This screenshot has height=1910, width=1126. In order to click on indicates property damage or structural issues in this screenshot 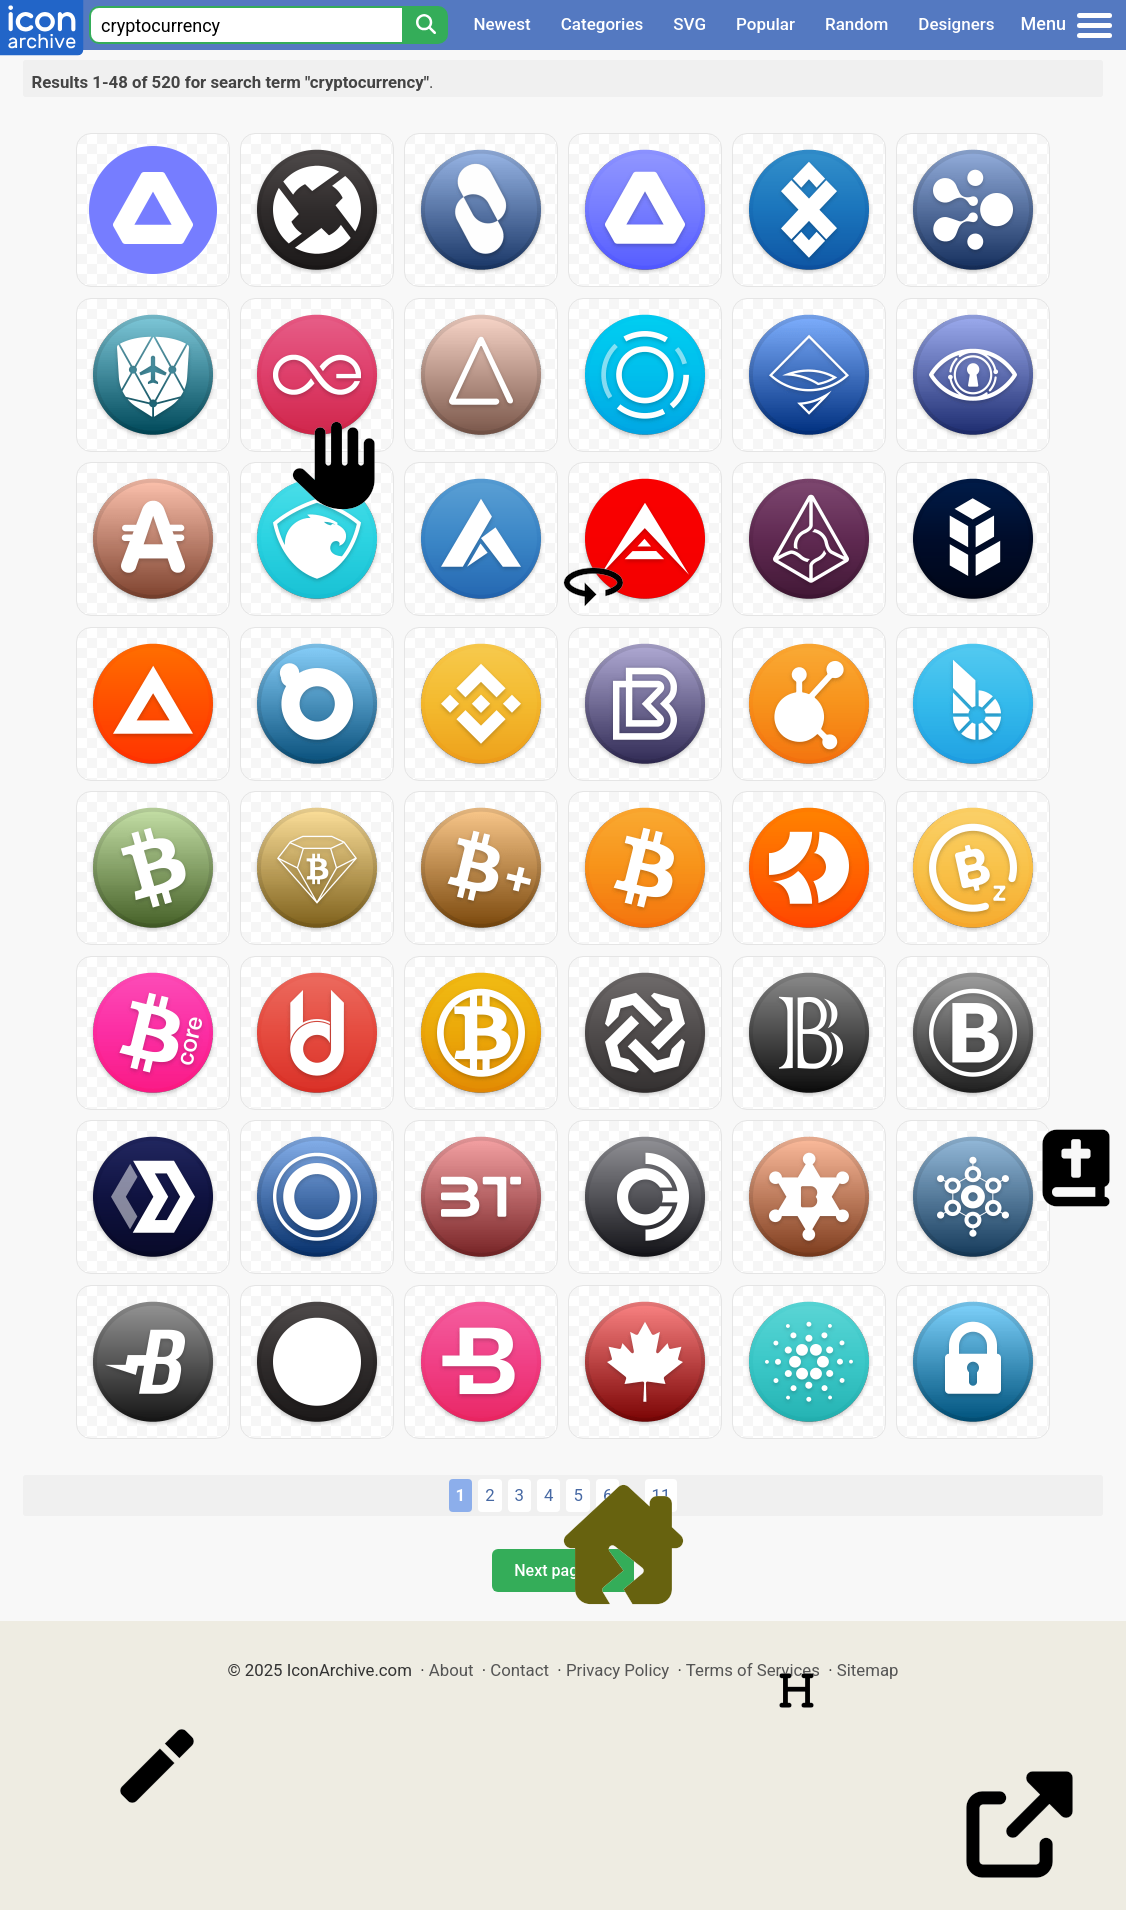, I will do `click(623, 1544)`.